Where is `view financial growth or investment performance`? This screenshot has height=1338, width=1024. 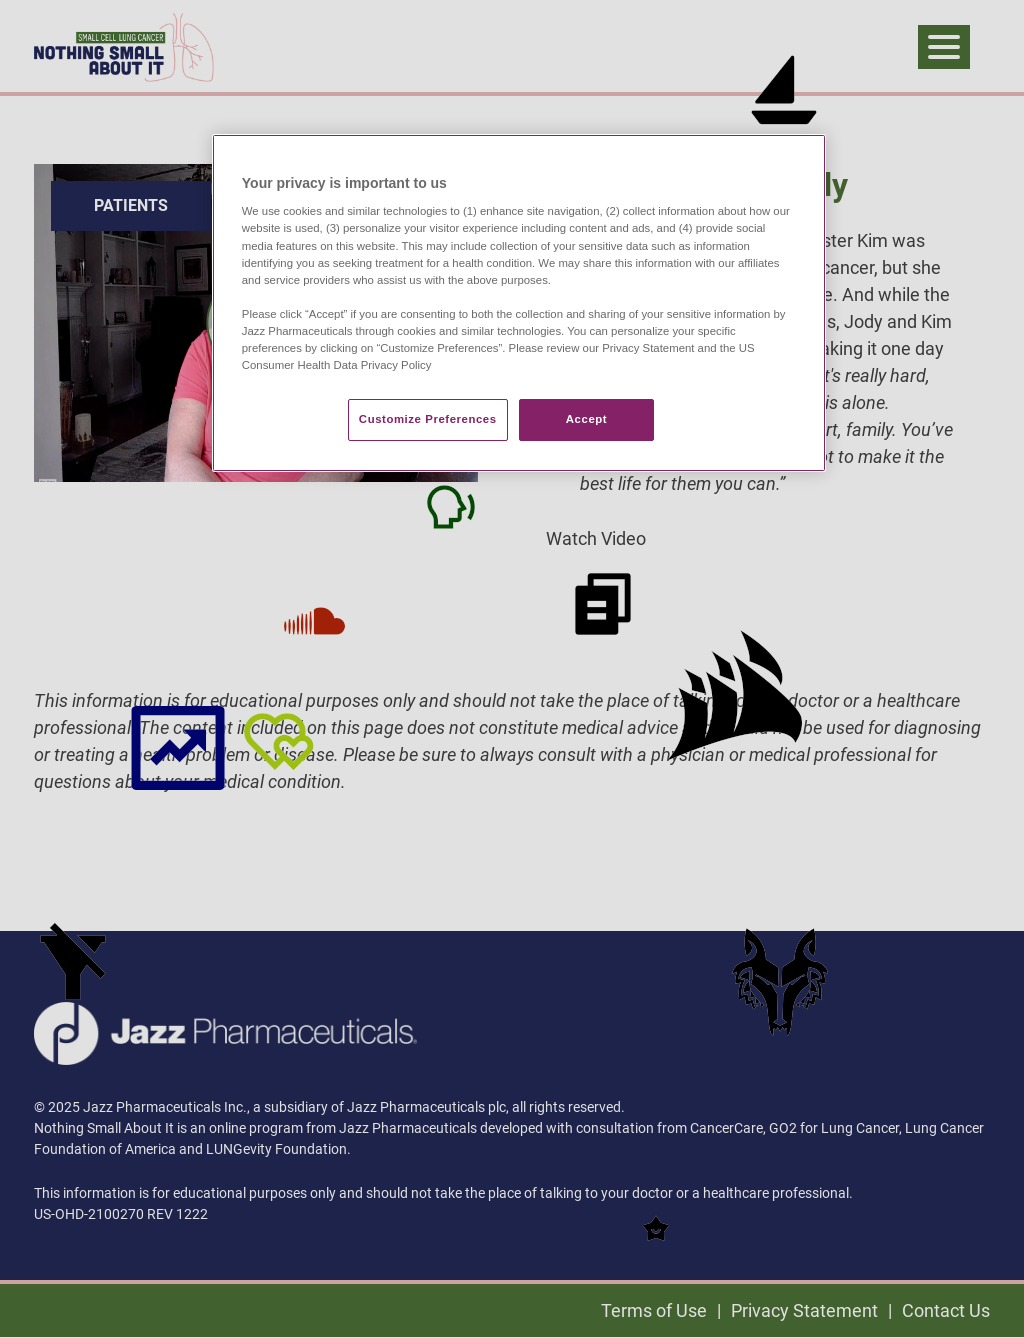
view financial growth or investment performance is located at coordinates (178, 748).